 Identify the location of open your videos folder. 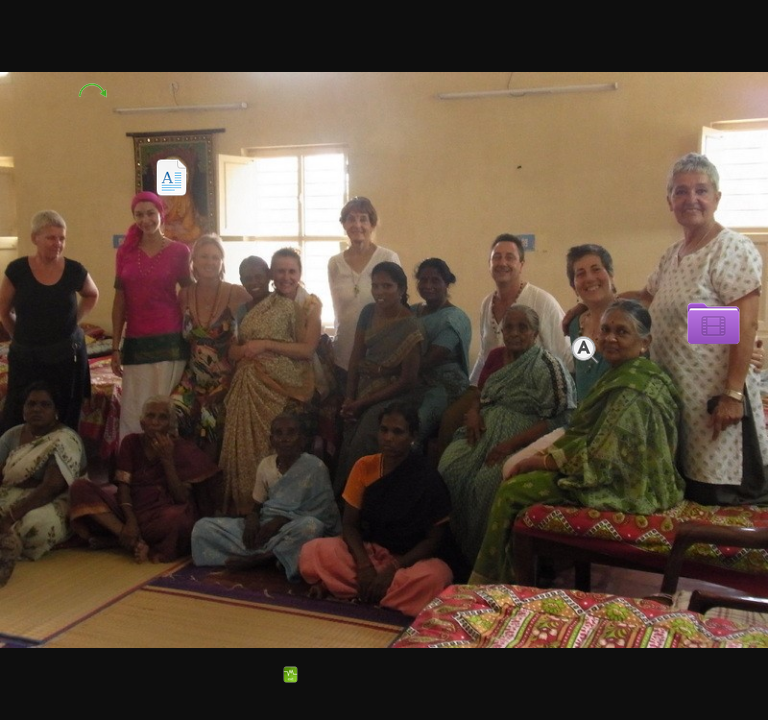
(713, 323).